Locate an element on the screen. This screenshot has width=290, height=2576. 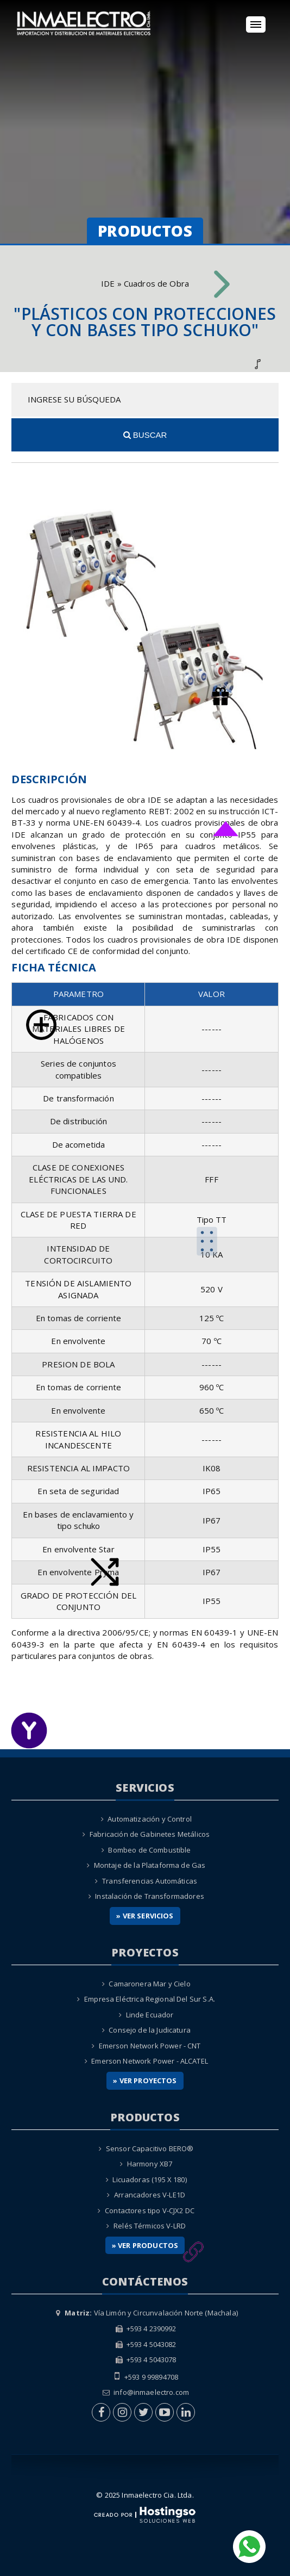
access gifts or rewards is located at coordinates (220, 696).